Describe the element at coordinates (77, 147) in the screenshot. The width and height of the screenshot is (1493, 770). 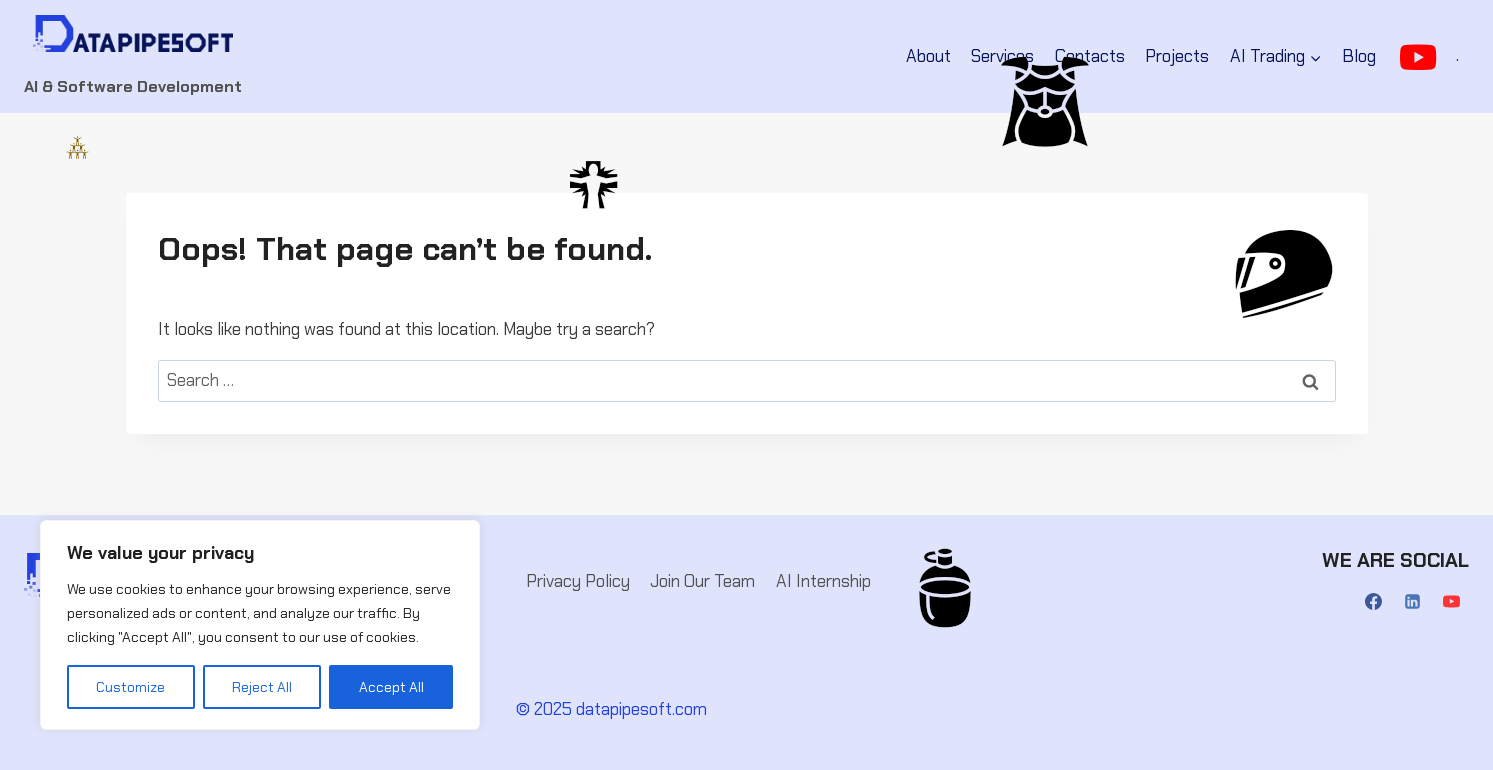
I see `view team hierarchy or organization structure` at that location.